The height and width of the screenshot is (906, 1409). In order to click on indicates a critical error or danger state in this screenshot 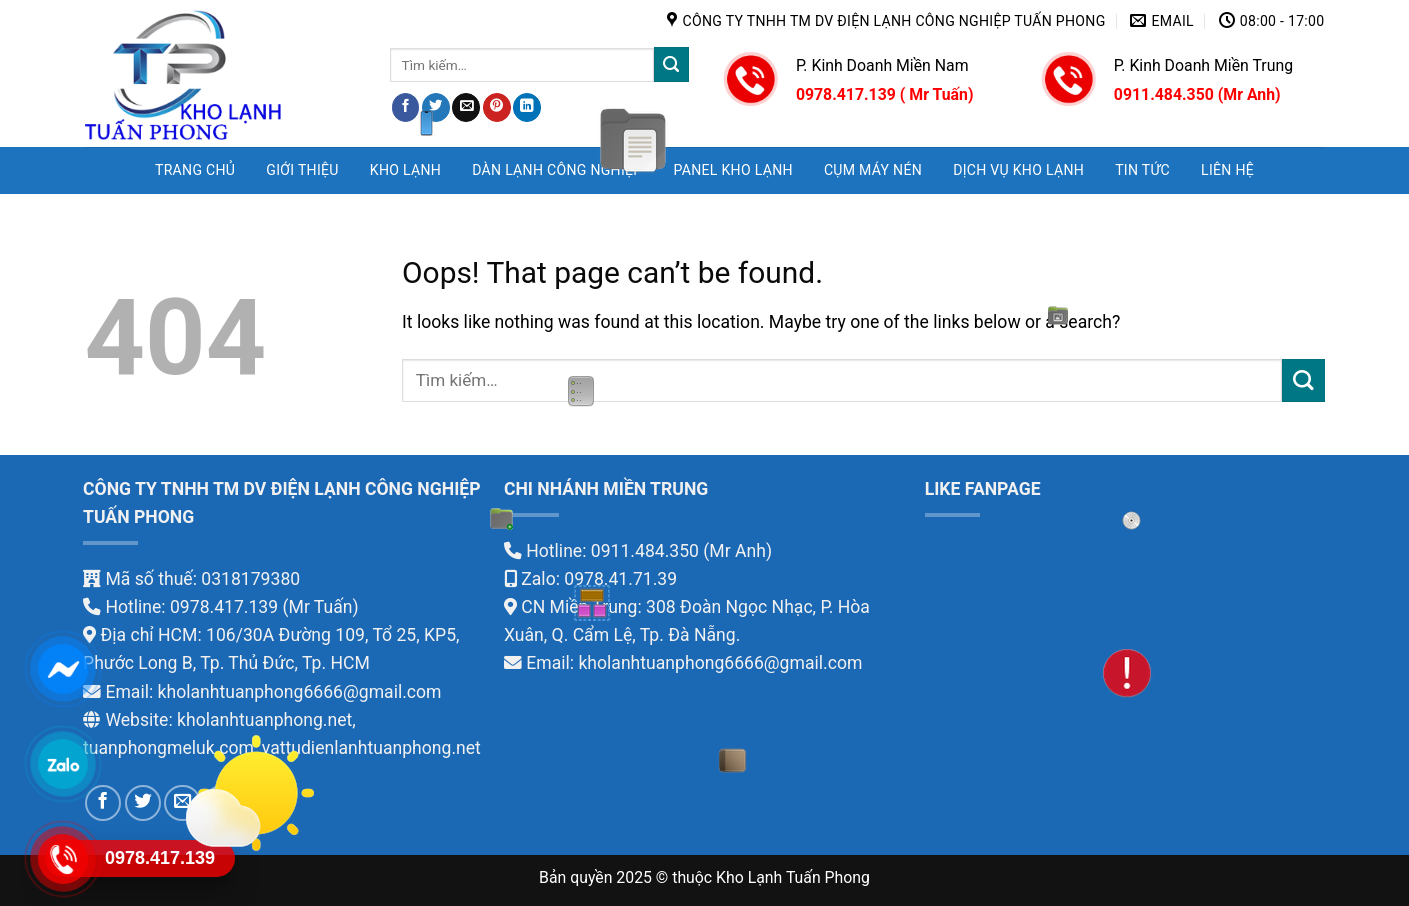, I will do `click(1127, 673)`.